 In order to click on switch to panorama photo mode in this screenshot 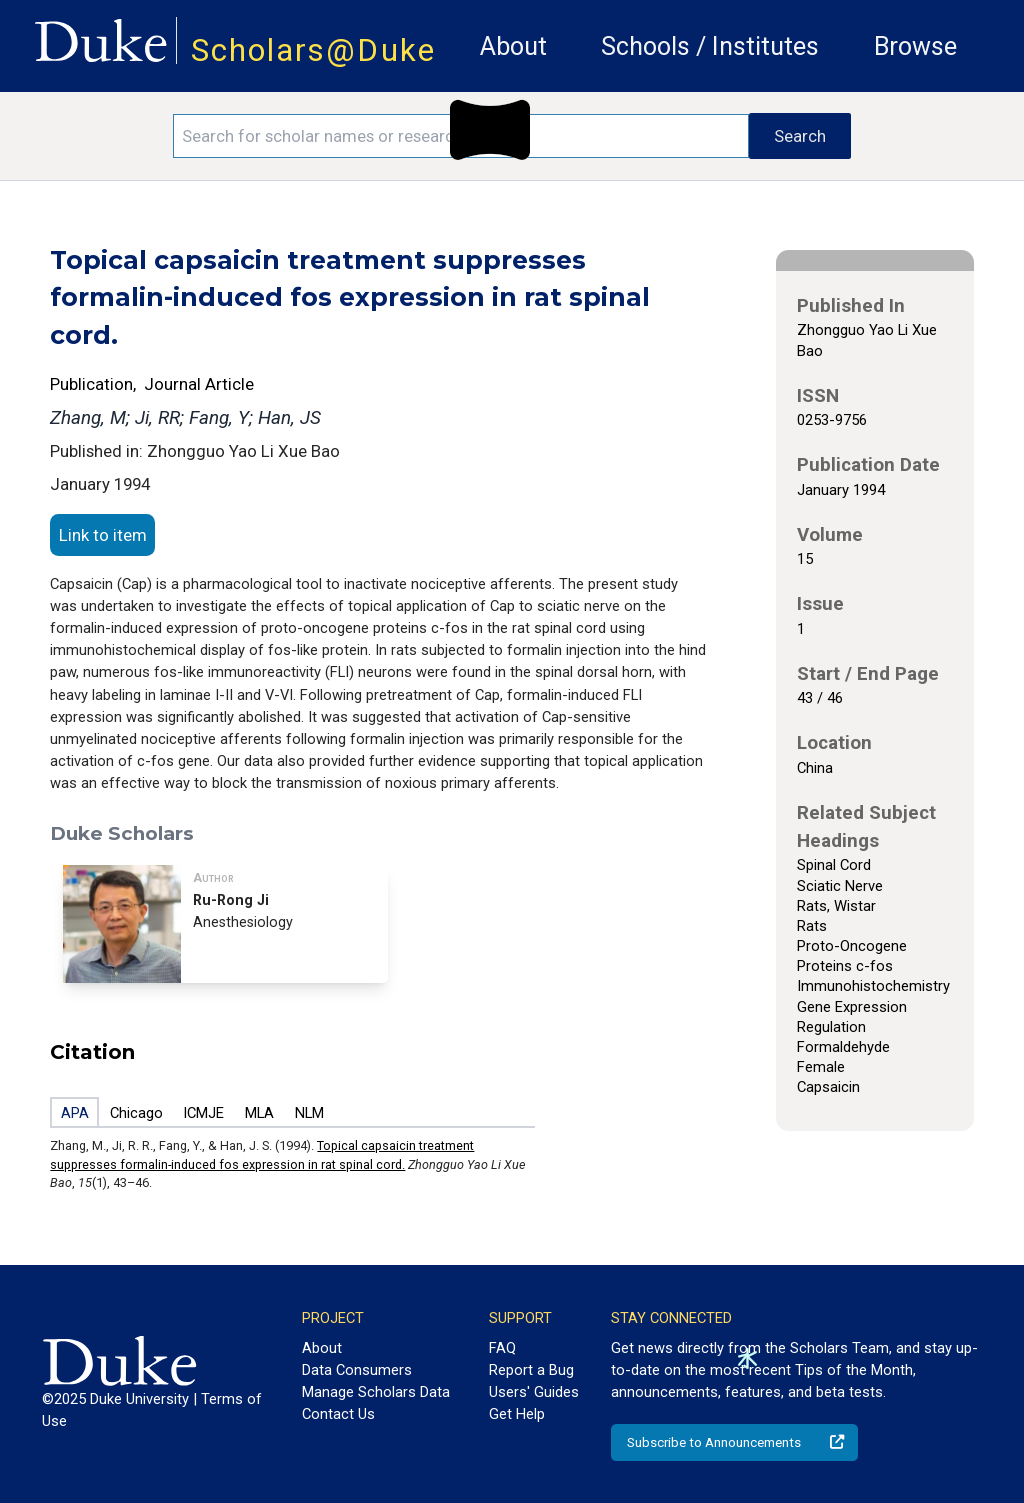, I will do `click(490, 130)`.